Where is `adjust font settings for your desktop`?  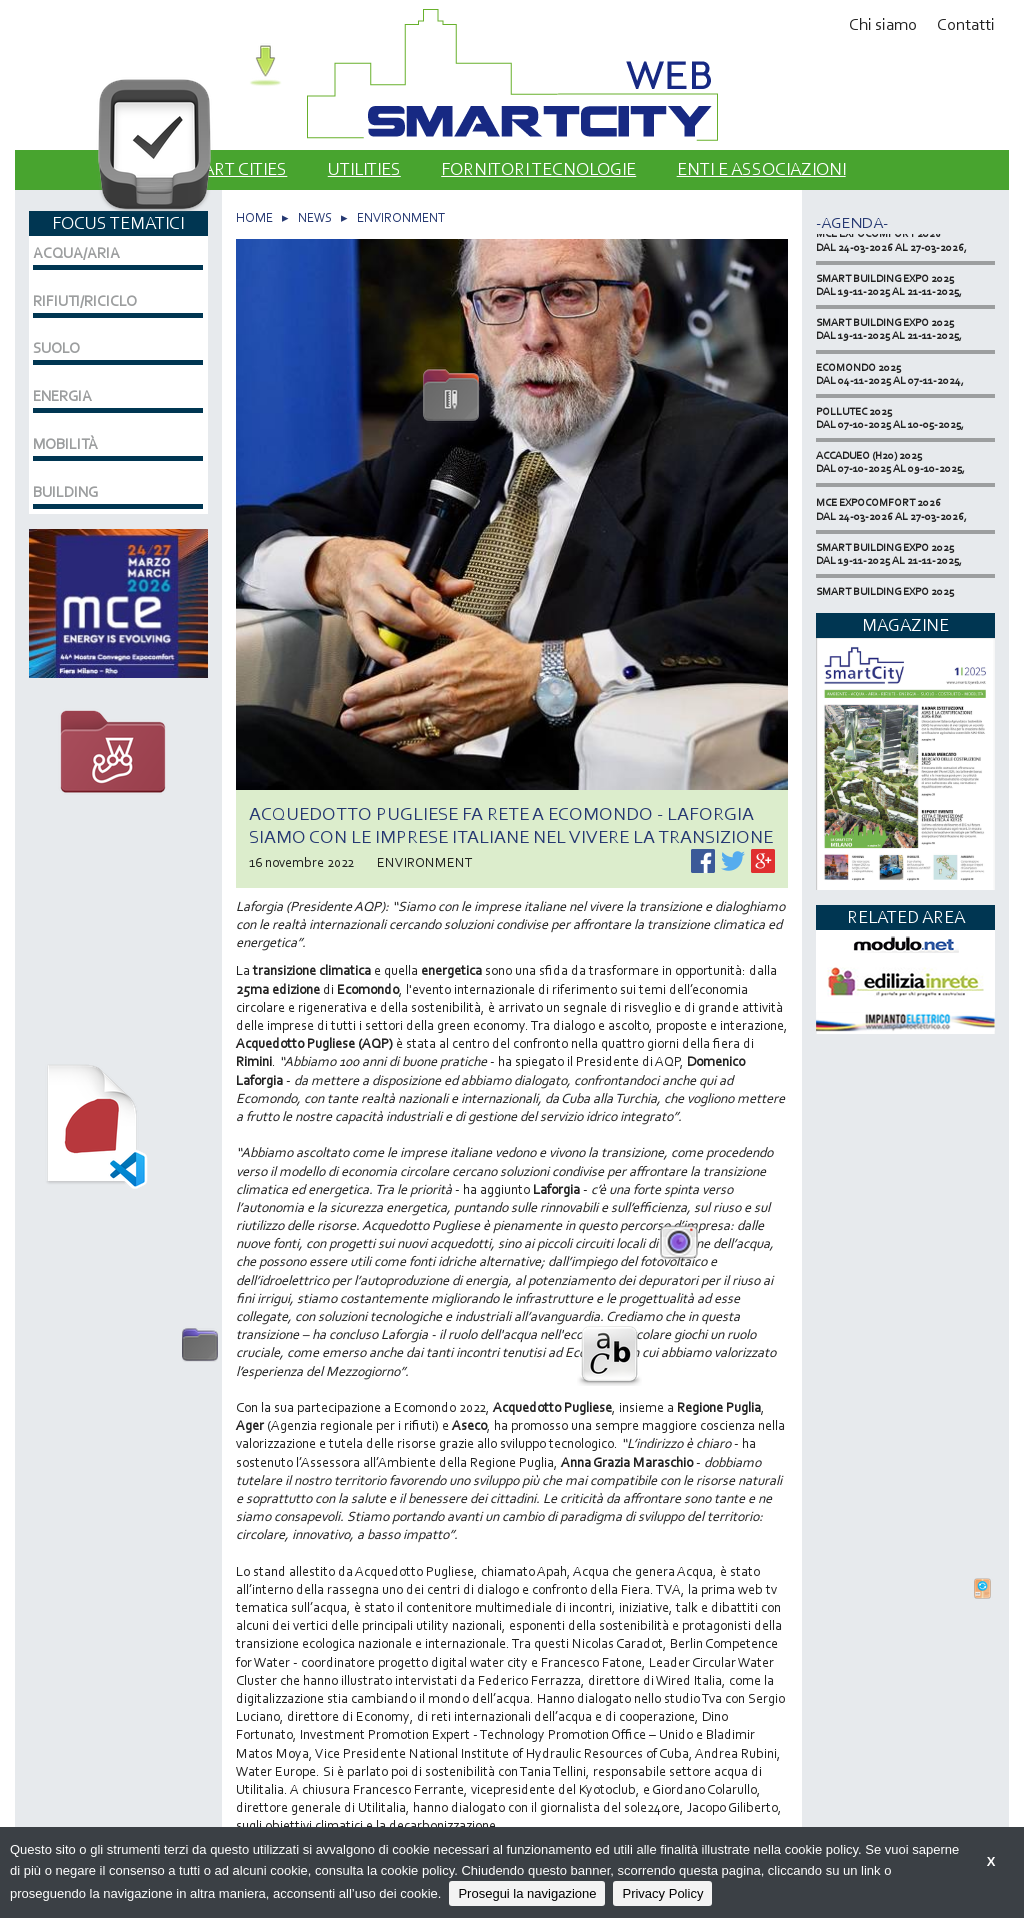 adjust font settings for your desktop is located at coordinates (609, 1353).